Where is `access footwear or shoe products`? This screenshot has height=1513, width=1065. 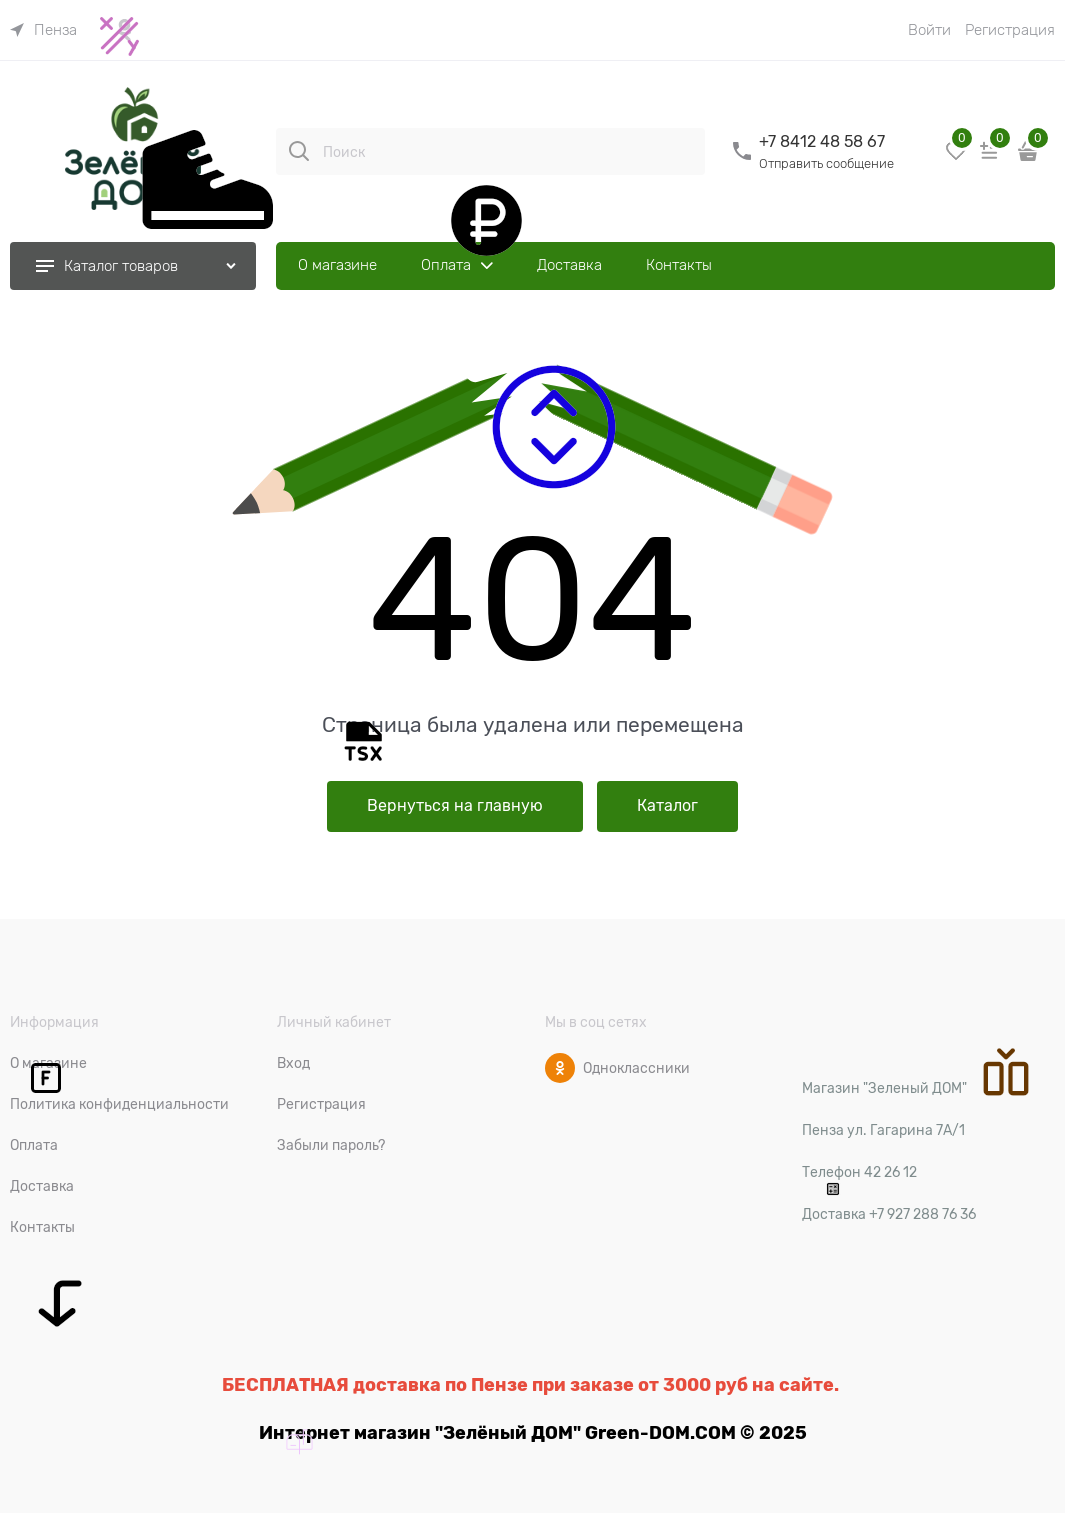
access footwear or shoe products is located at coordinates (201, 184).